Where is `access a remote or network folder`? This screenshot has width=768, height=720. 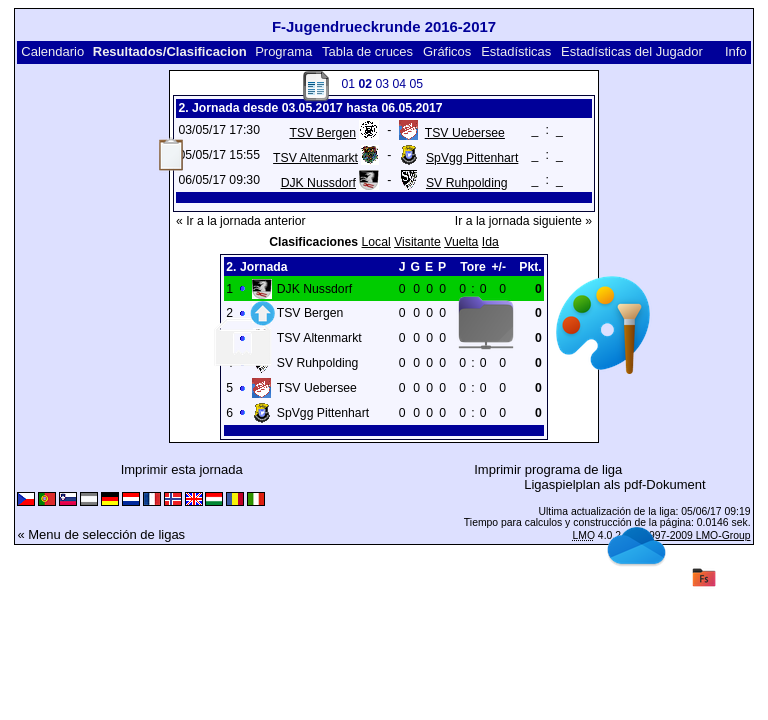 access a remote or network folder is located at coordinates (486, 322).